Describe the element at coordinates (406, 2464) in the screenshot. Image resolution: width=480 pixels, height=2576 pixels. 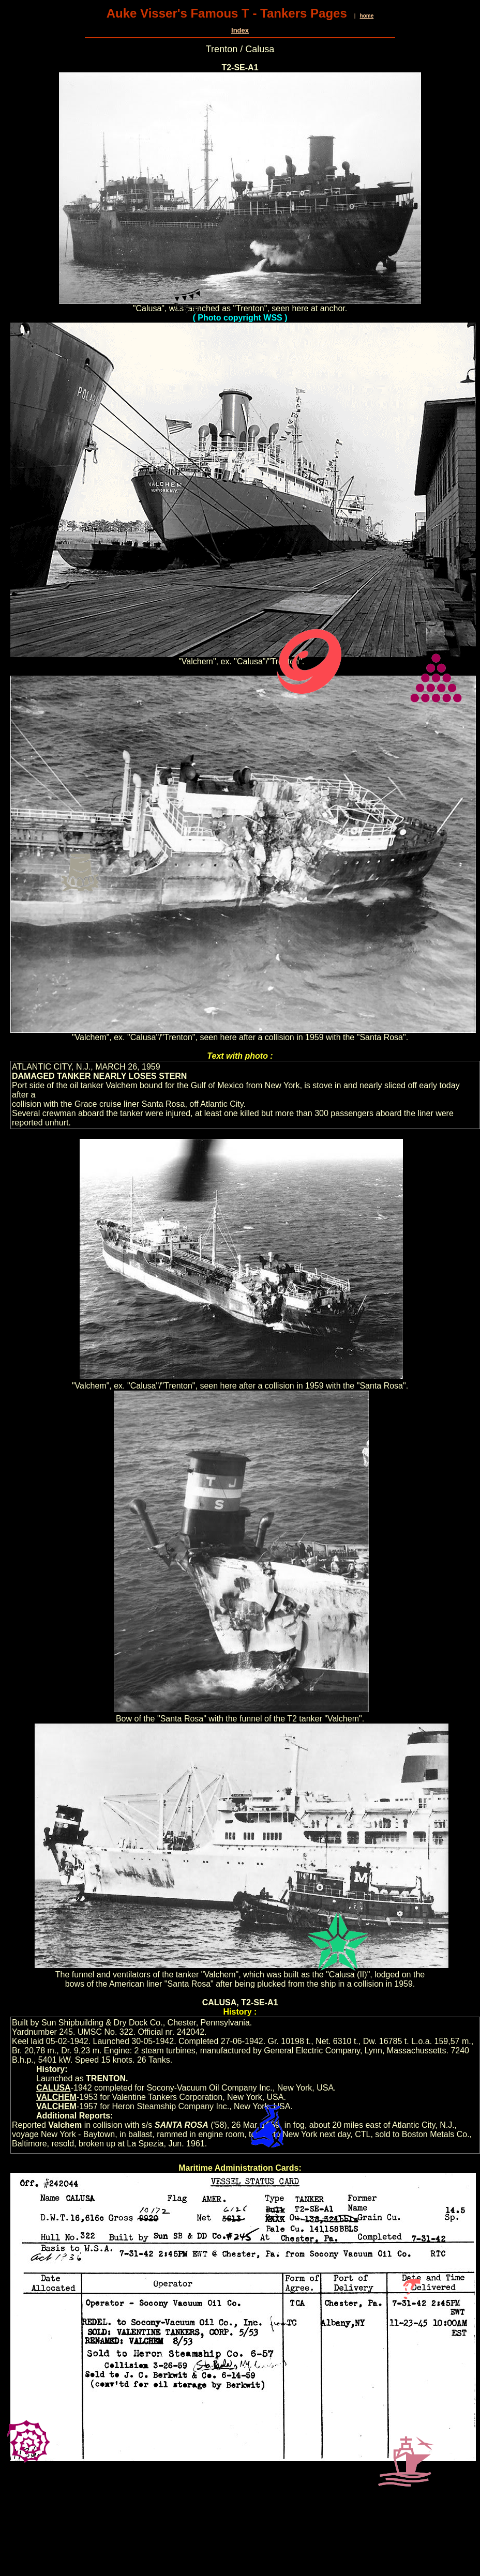
I see `aircraft carrier unit in a strategy game` at that location.